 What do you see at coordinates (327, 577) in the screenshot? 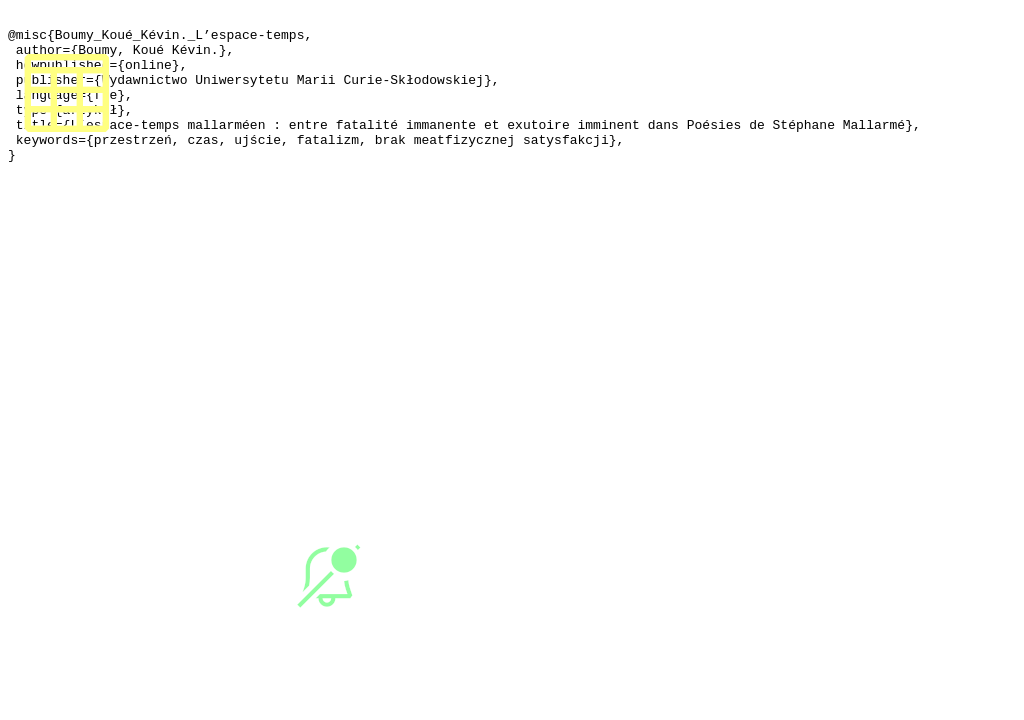
I see `notifications are muted but unread alerts exist` at bounding box center [327, 577].